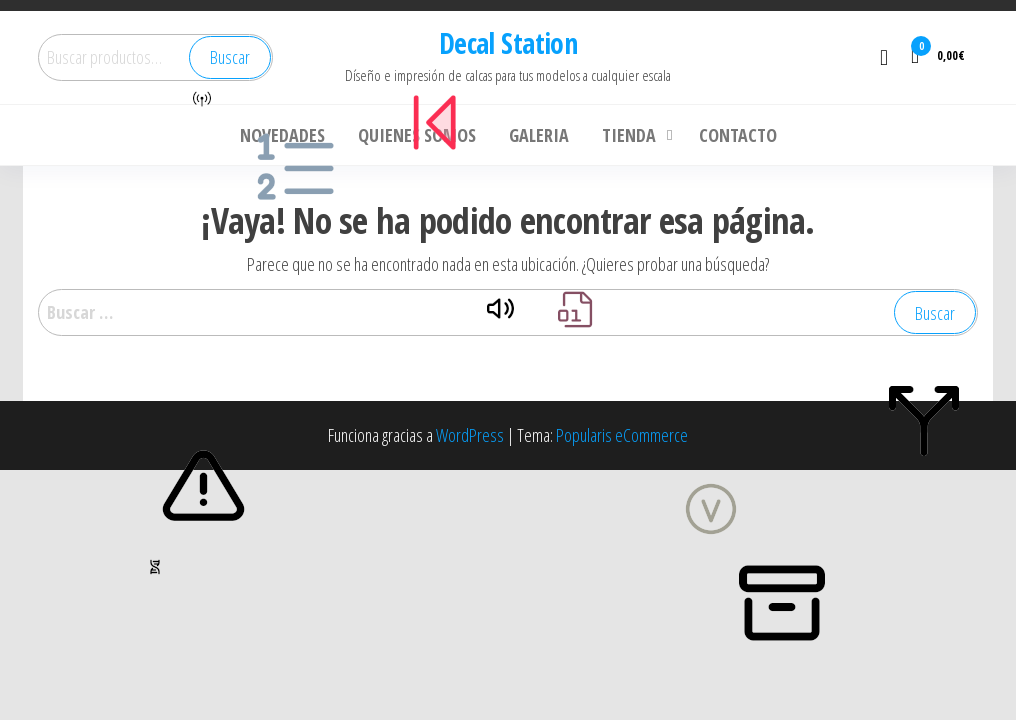  What do you see at coordinates (577, 309) in the screenshot?
I see `view or open a binary file` at bounding box center [577, 309].